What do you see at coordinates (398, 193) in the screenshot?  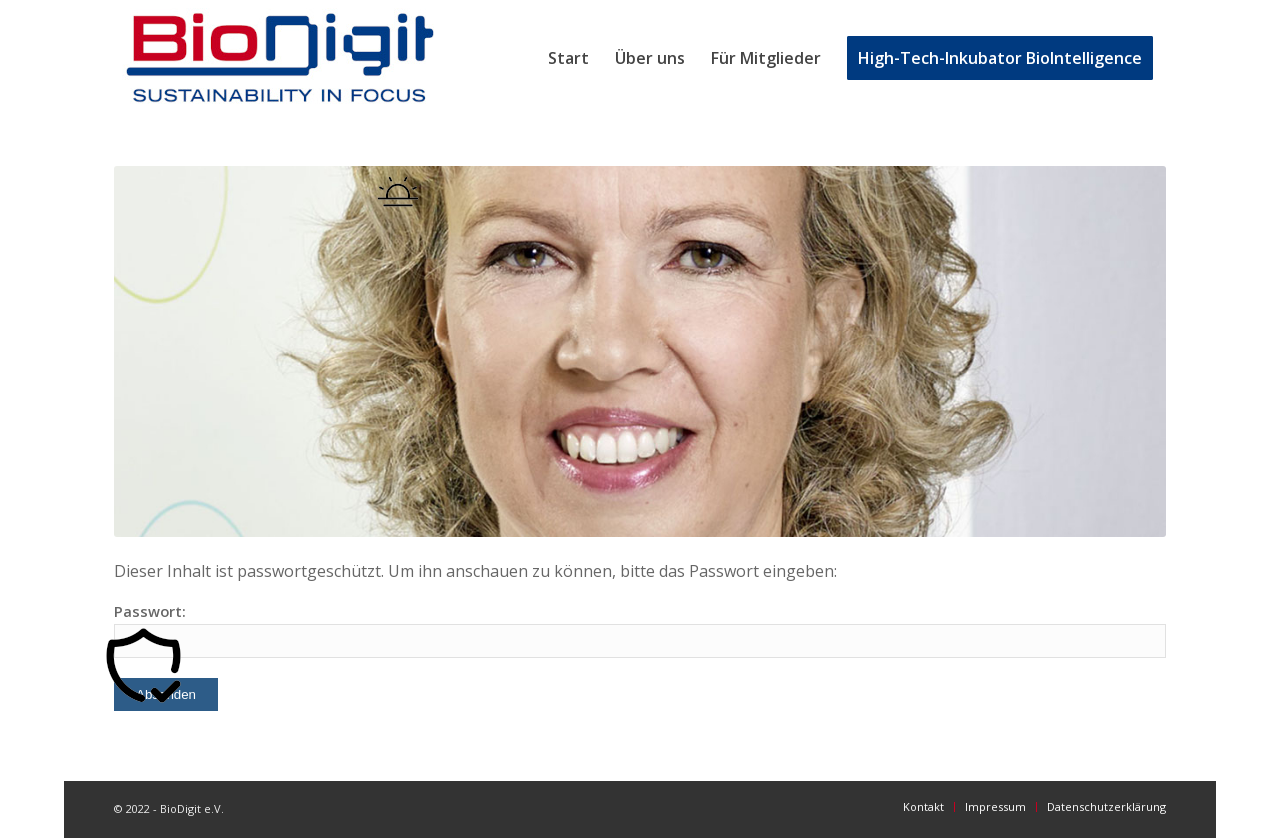 I see `toggle sunrise/sunset display mode` at bounding box center [398, 193].